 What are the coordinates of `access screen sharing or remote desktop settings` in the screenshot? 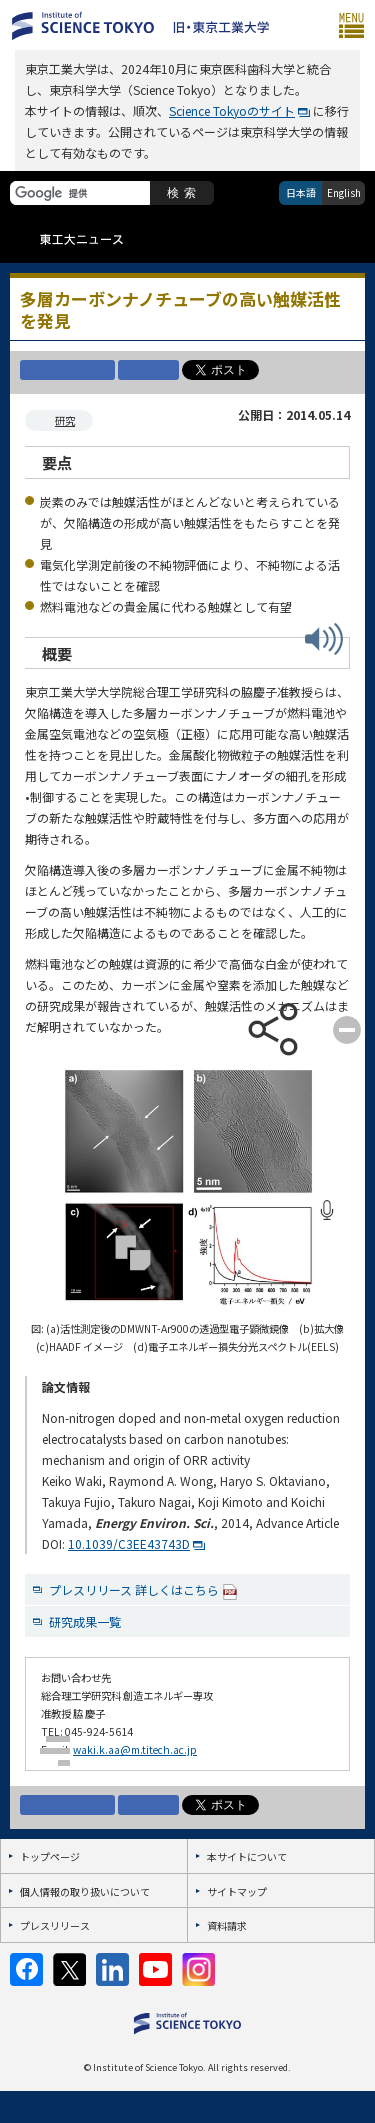 It's located at (273, 1031).